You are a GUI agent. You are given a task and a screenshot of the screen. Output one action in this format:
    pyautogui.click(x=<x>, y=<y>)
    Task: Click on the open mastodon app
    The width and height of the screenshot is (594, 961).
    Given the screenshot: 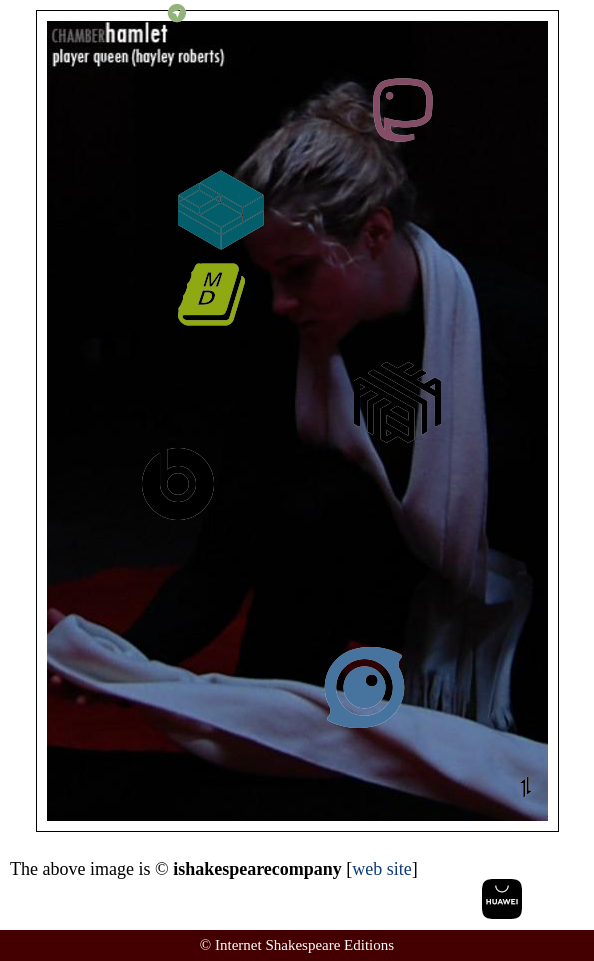 What is the action you would take?
    pyautogui.click(x=402, y=110)
    